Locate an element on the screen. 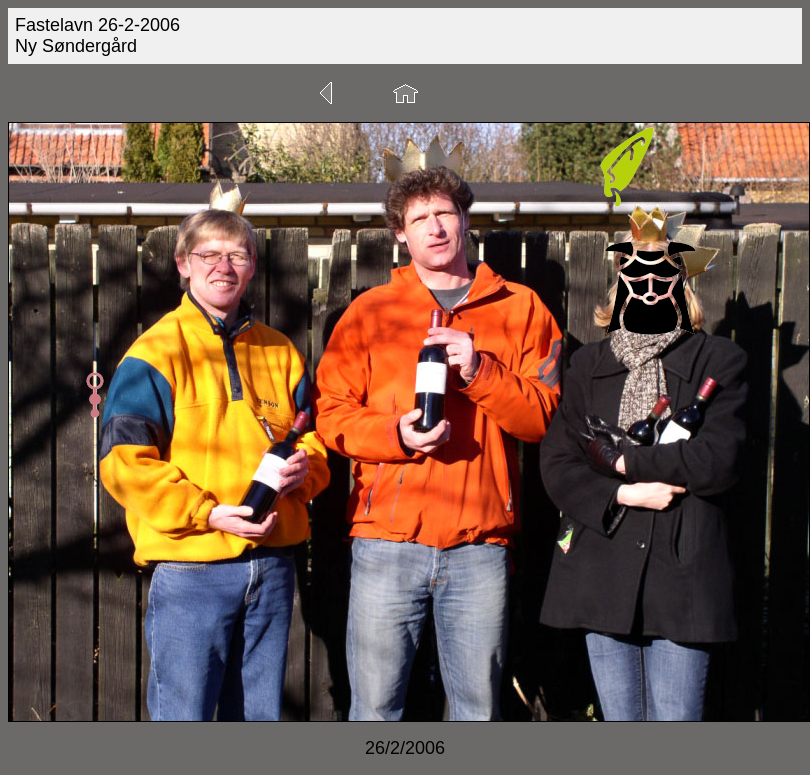 The width and height of the screenshot is (810, 775). indicates a nodular or clustered data structure is located at coordinates (95, 395).